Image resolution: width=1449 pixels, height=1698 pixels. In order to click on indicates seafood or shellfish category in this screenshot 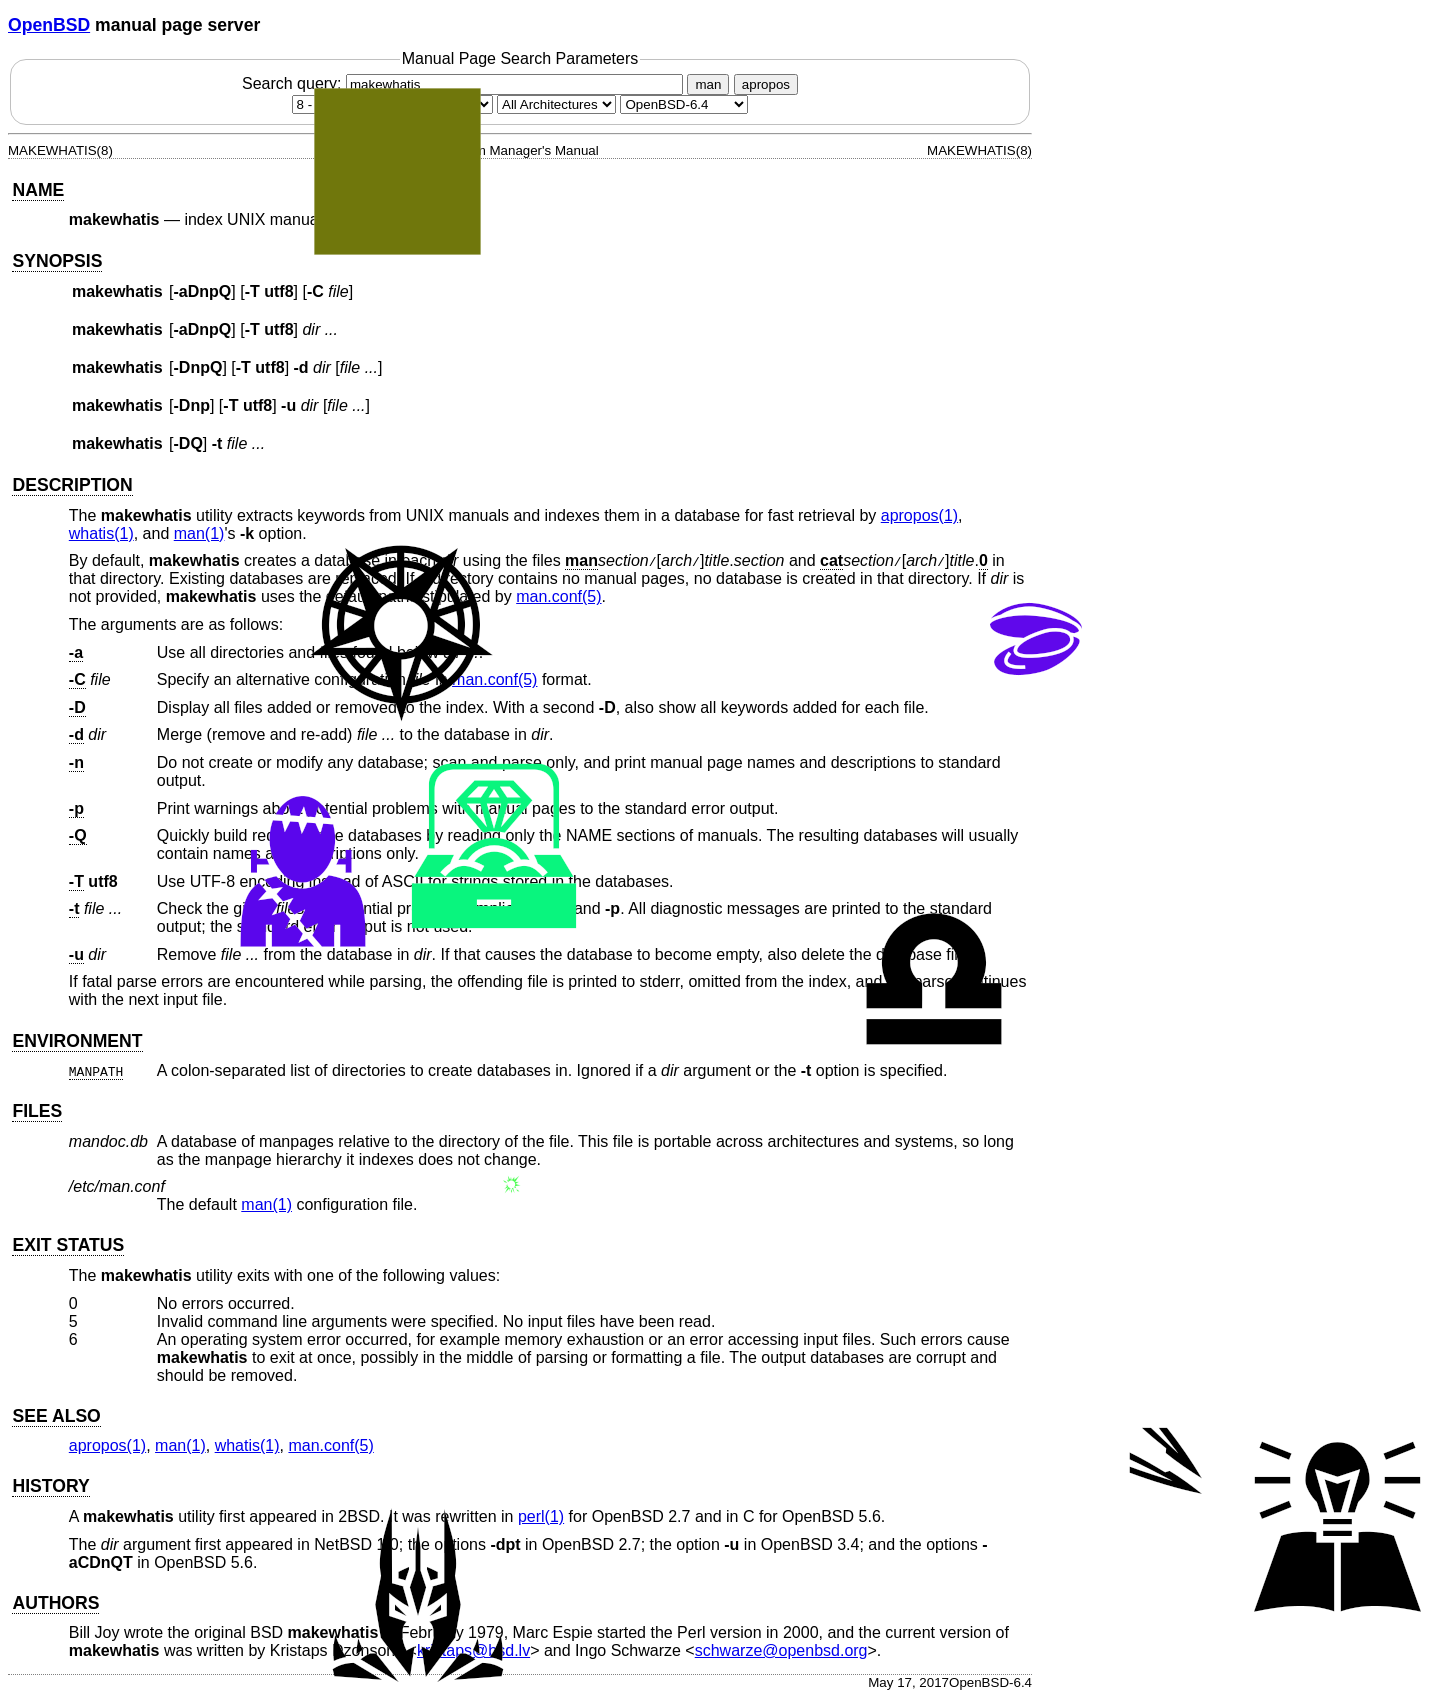, I will do `click(1036, 639)`.